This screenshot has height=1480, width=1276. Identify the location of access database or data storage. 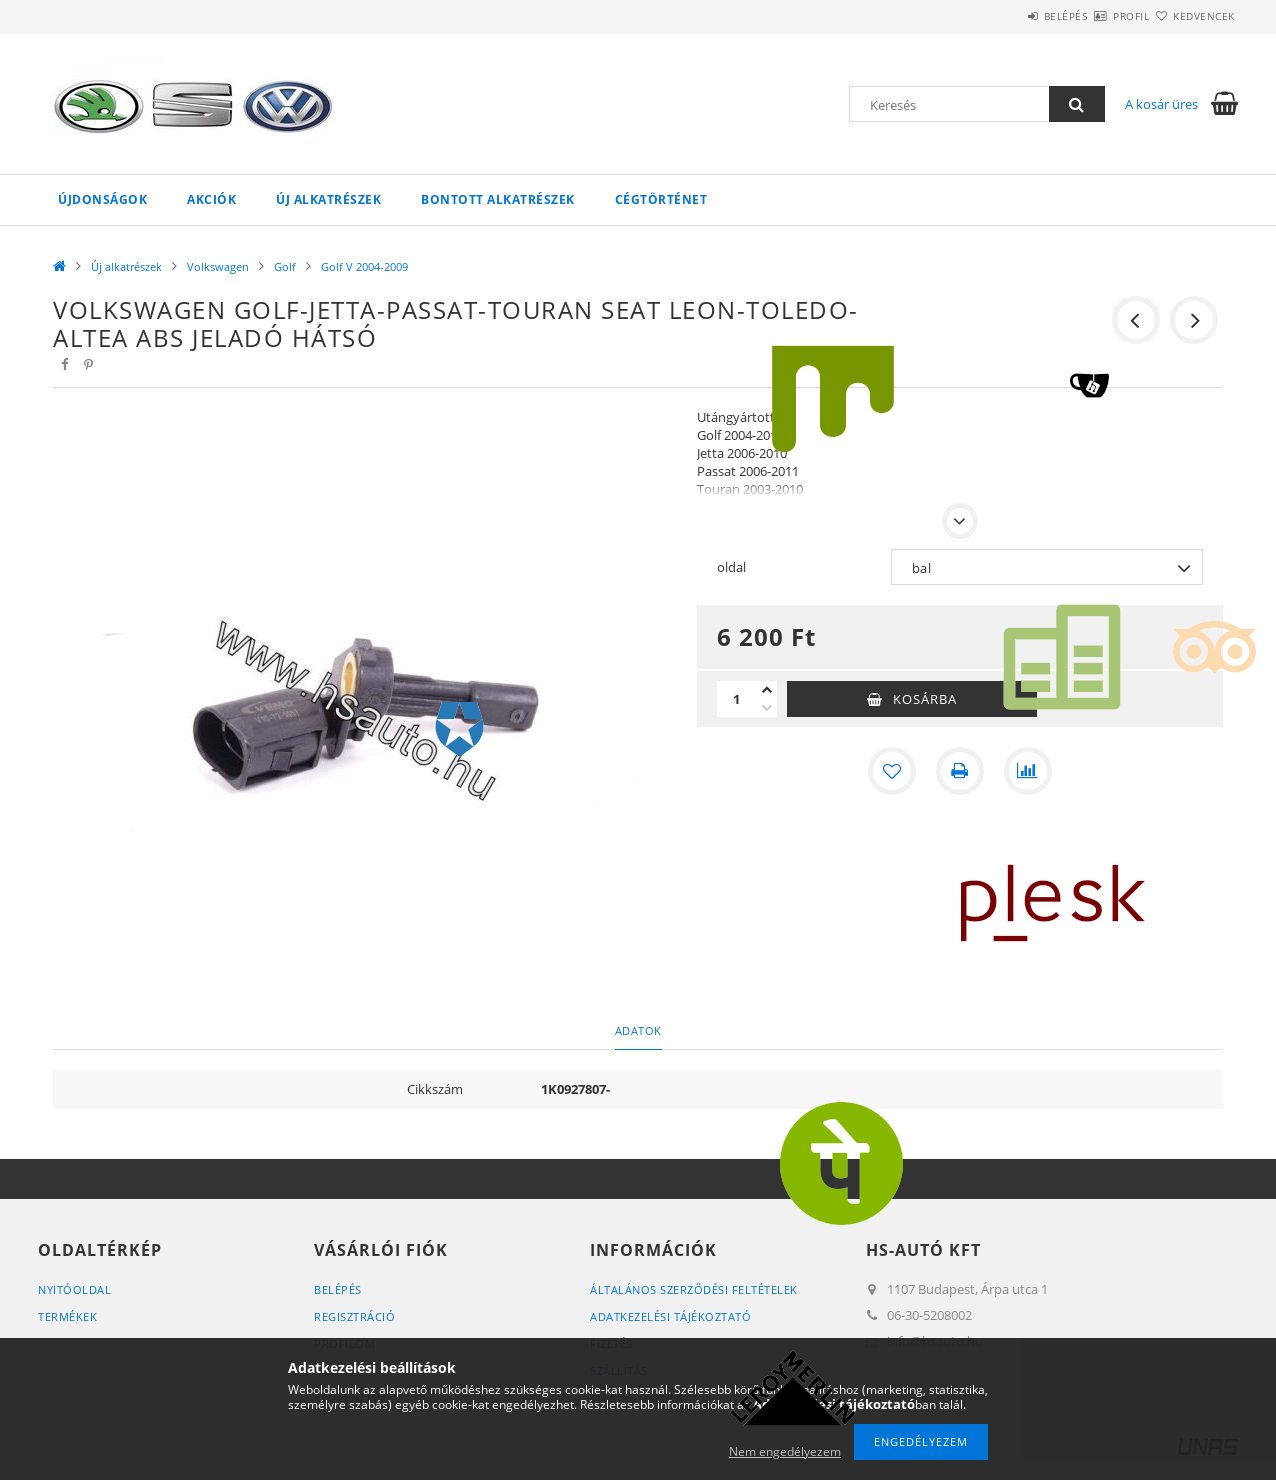
(1062, 657).